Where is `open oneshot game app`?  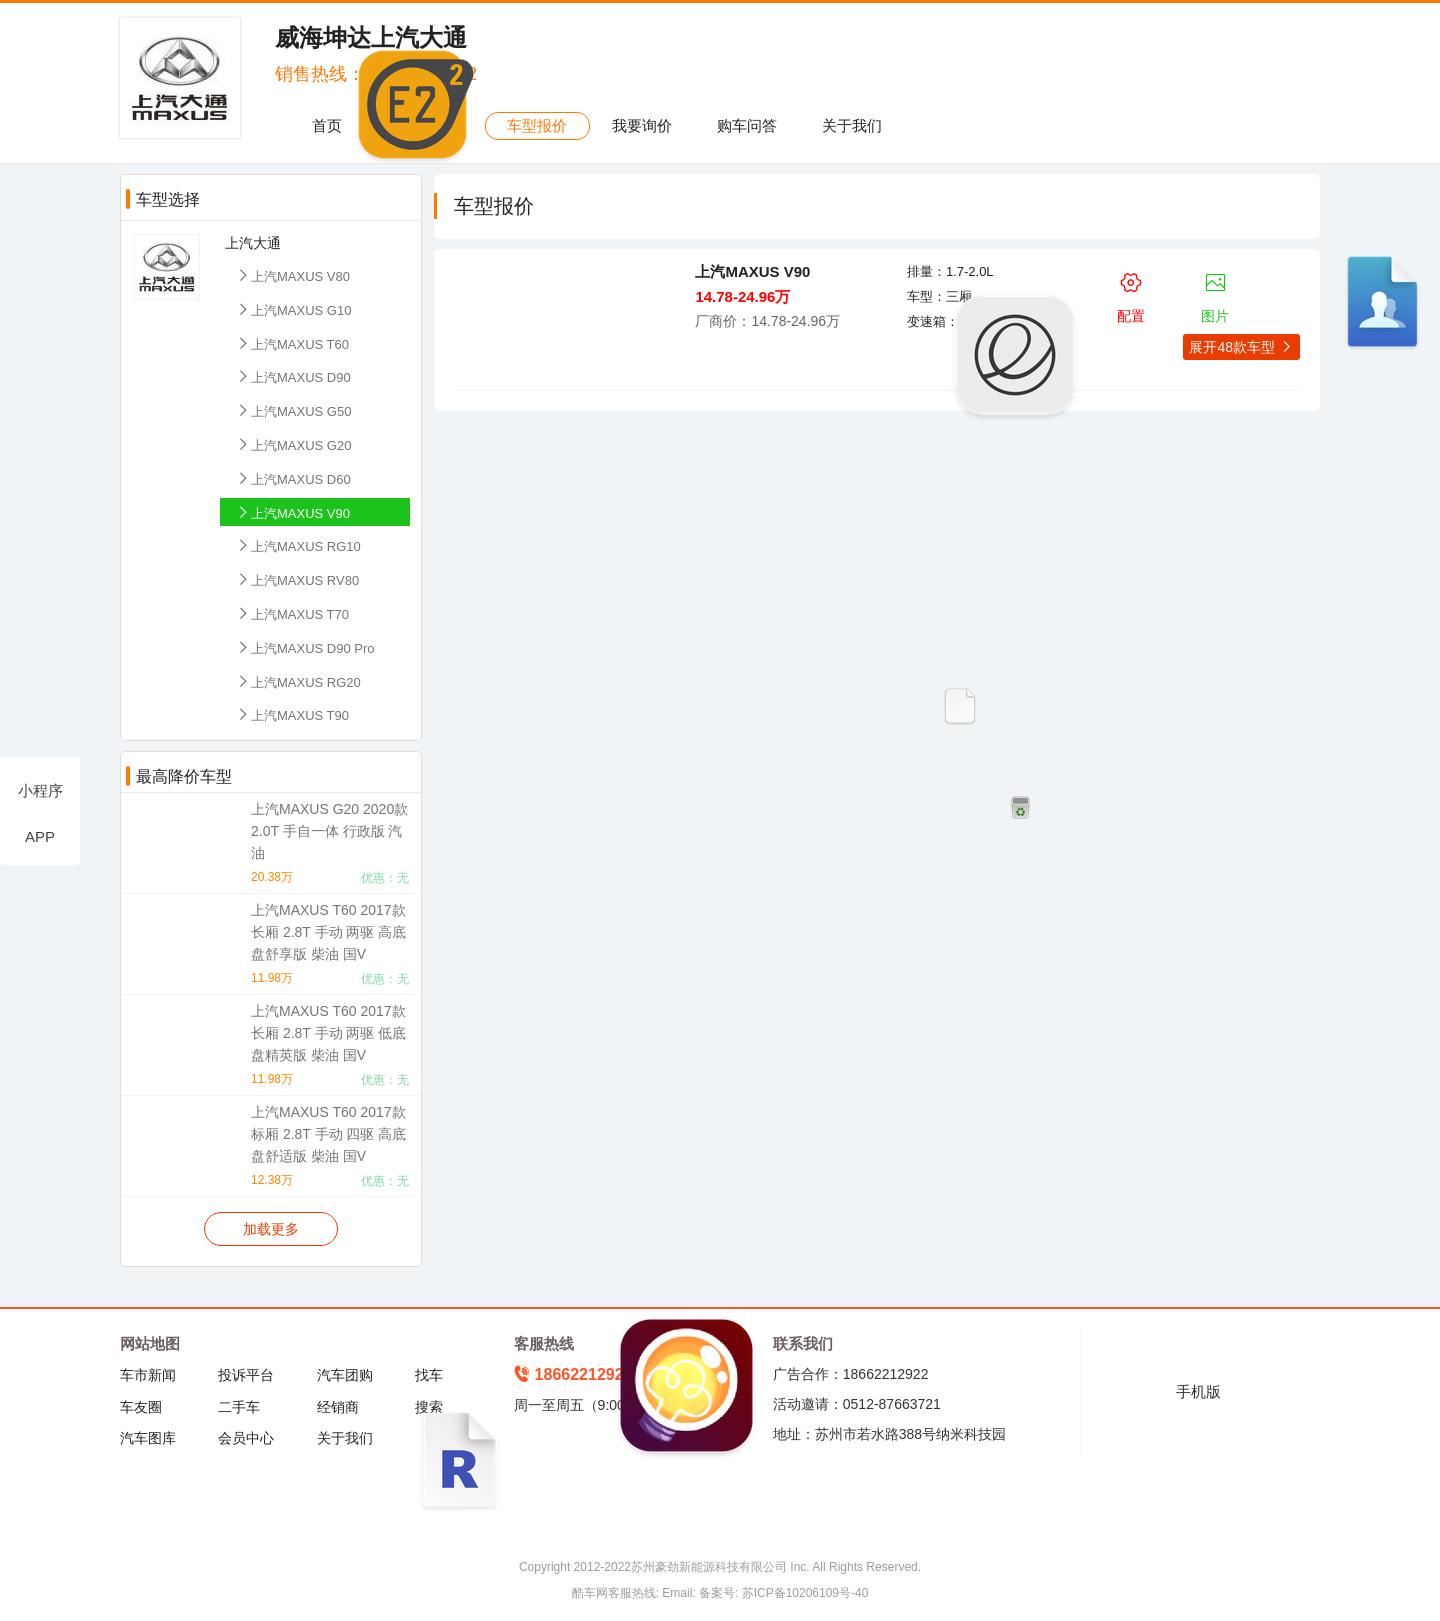 open oneshot game app is located at coordinates (686, 1385).